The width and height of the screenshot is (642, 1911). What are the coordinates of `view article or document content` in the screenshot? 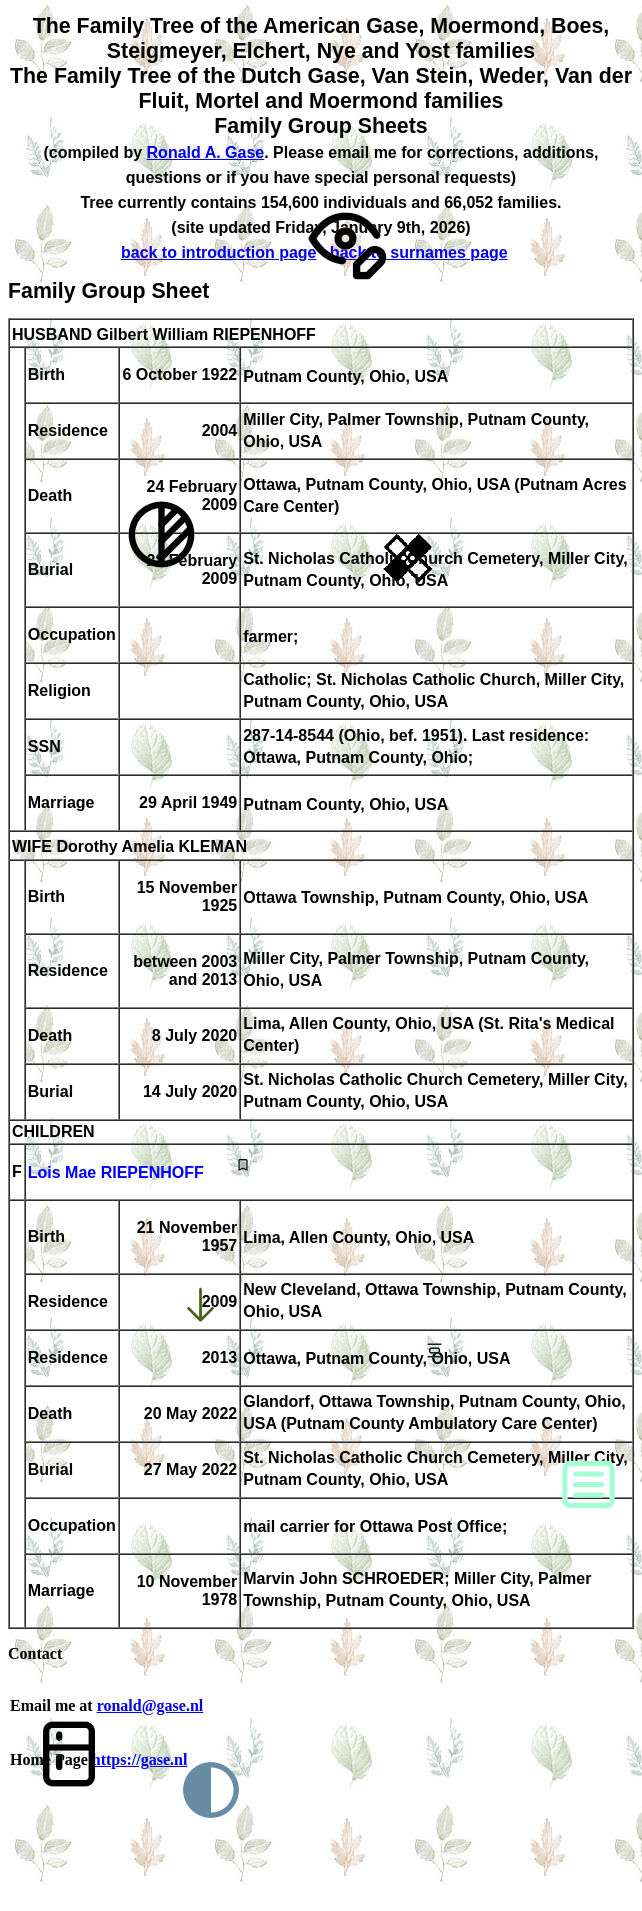 It's located at (588, 1484).